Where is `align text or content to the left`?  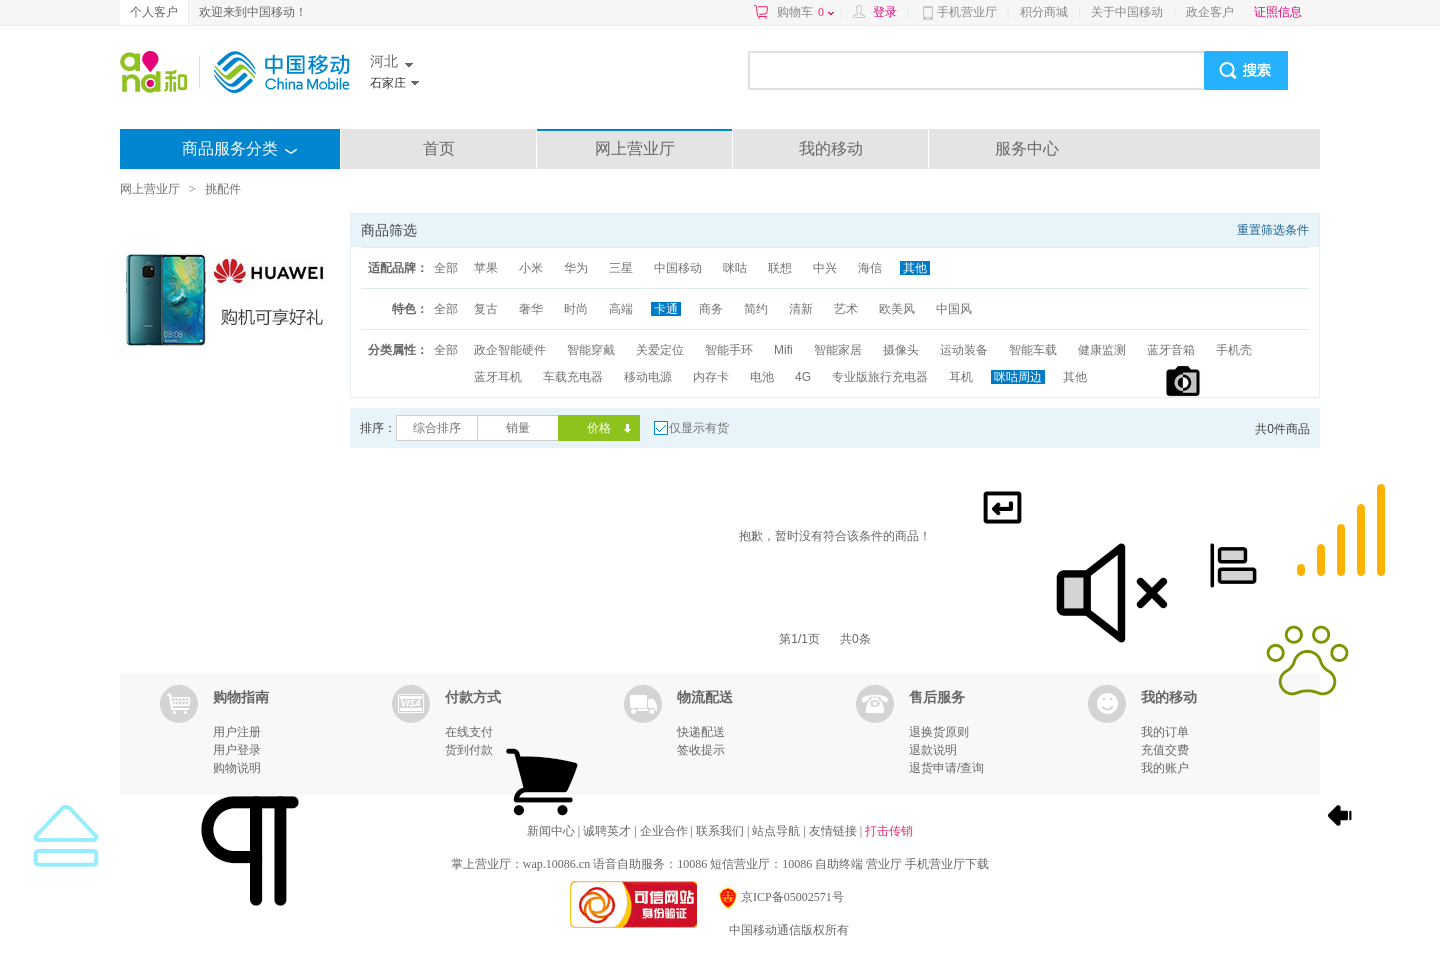 align text or content to the left is located at coordinates (1232, 565).